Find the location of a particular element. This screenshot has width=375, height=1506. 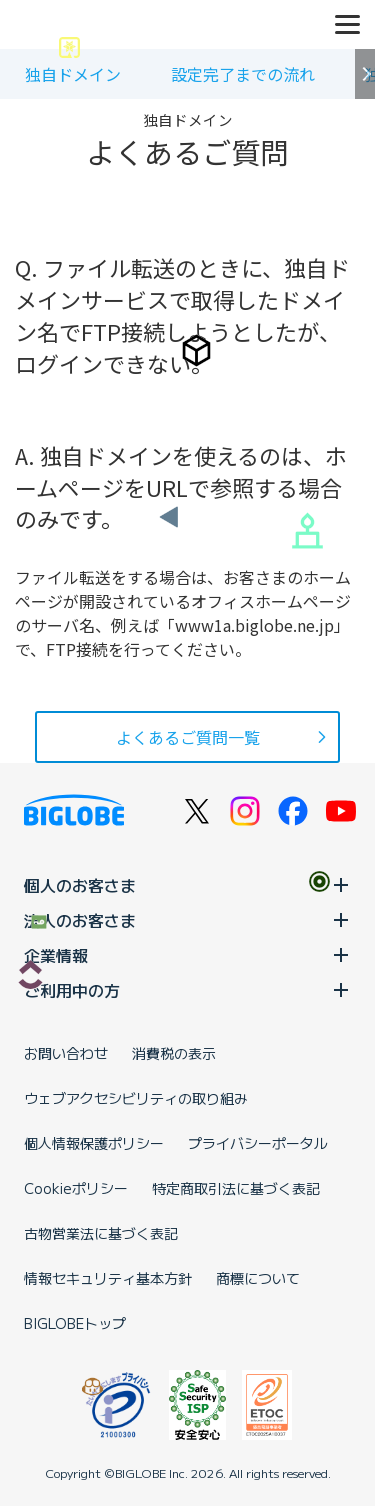

GitHub Copilot AI coding assistant is located at coordinates (92, 1386).